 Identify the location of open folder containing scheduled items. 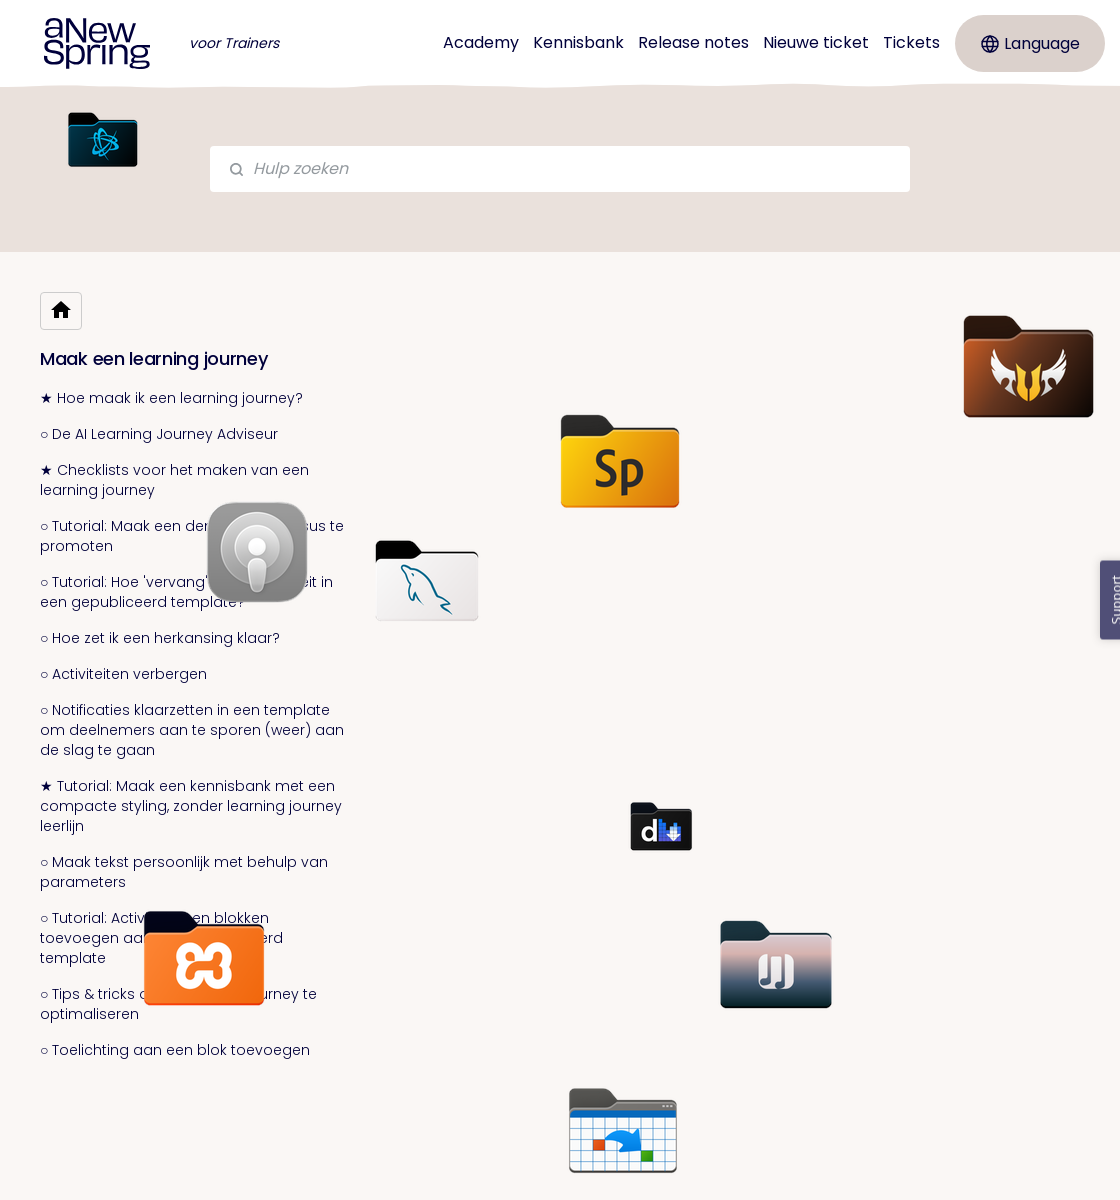
(622, 1133).